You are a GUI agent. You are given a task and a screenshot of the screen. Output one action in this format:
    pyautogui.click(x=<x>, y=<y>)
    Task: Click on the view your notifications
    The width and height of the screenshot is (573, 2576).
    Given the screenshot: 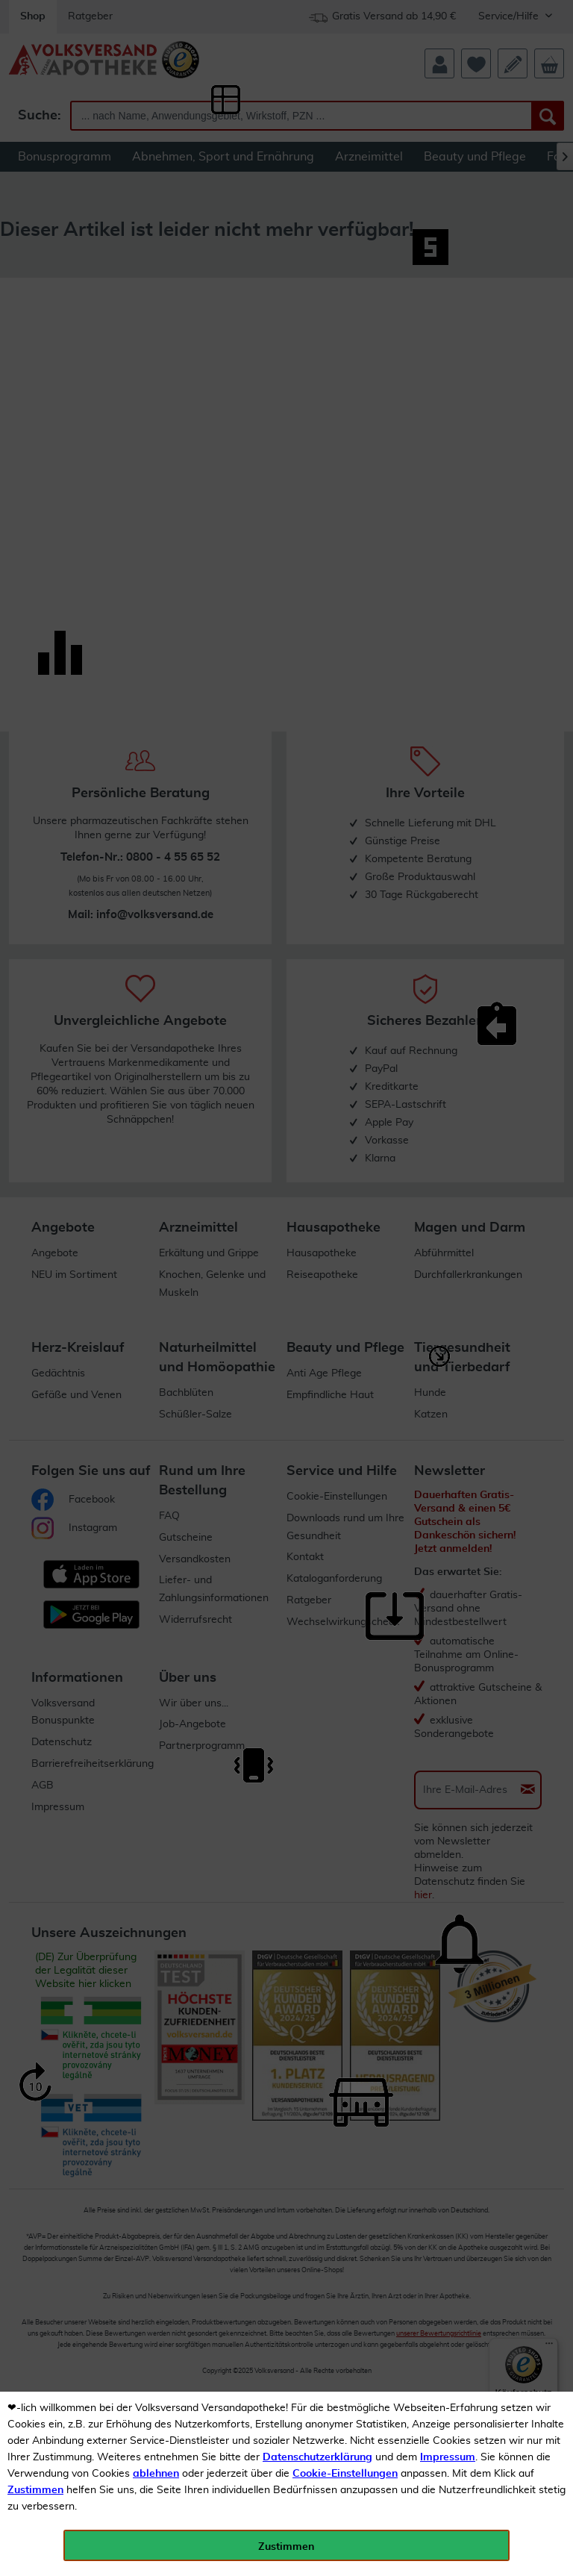 What is the action you would take?
    pyautogui.click(x=460, y=1943)
    